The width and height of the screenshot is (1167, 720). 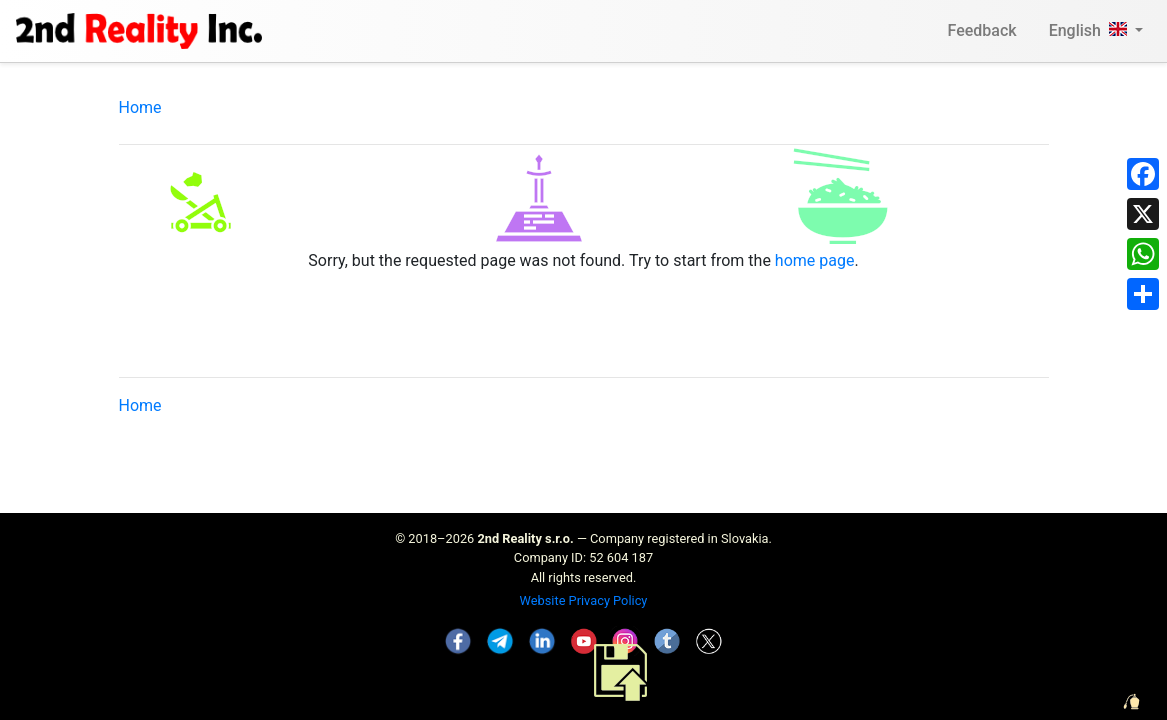 What do you see at coordinates (1131, 701) in the screenshot?
I see `browse fragrance or perfume items` at bounding box center [1131, 701].